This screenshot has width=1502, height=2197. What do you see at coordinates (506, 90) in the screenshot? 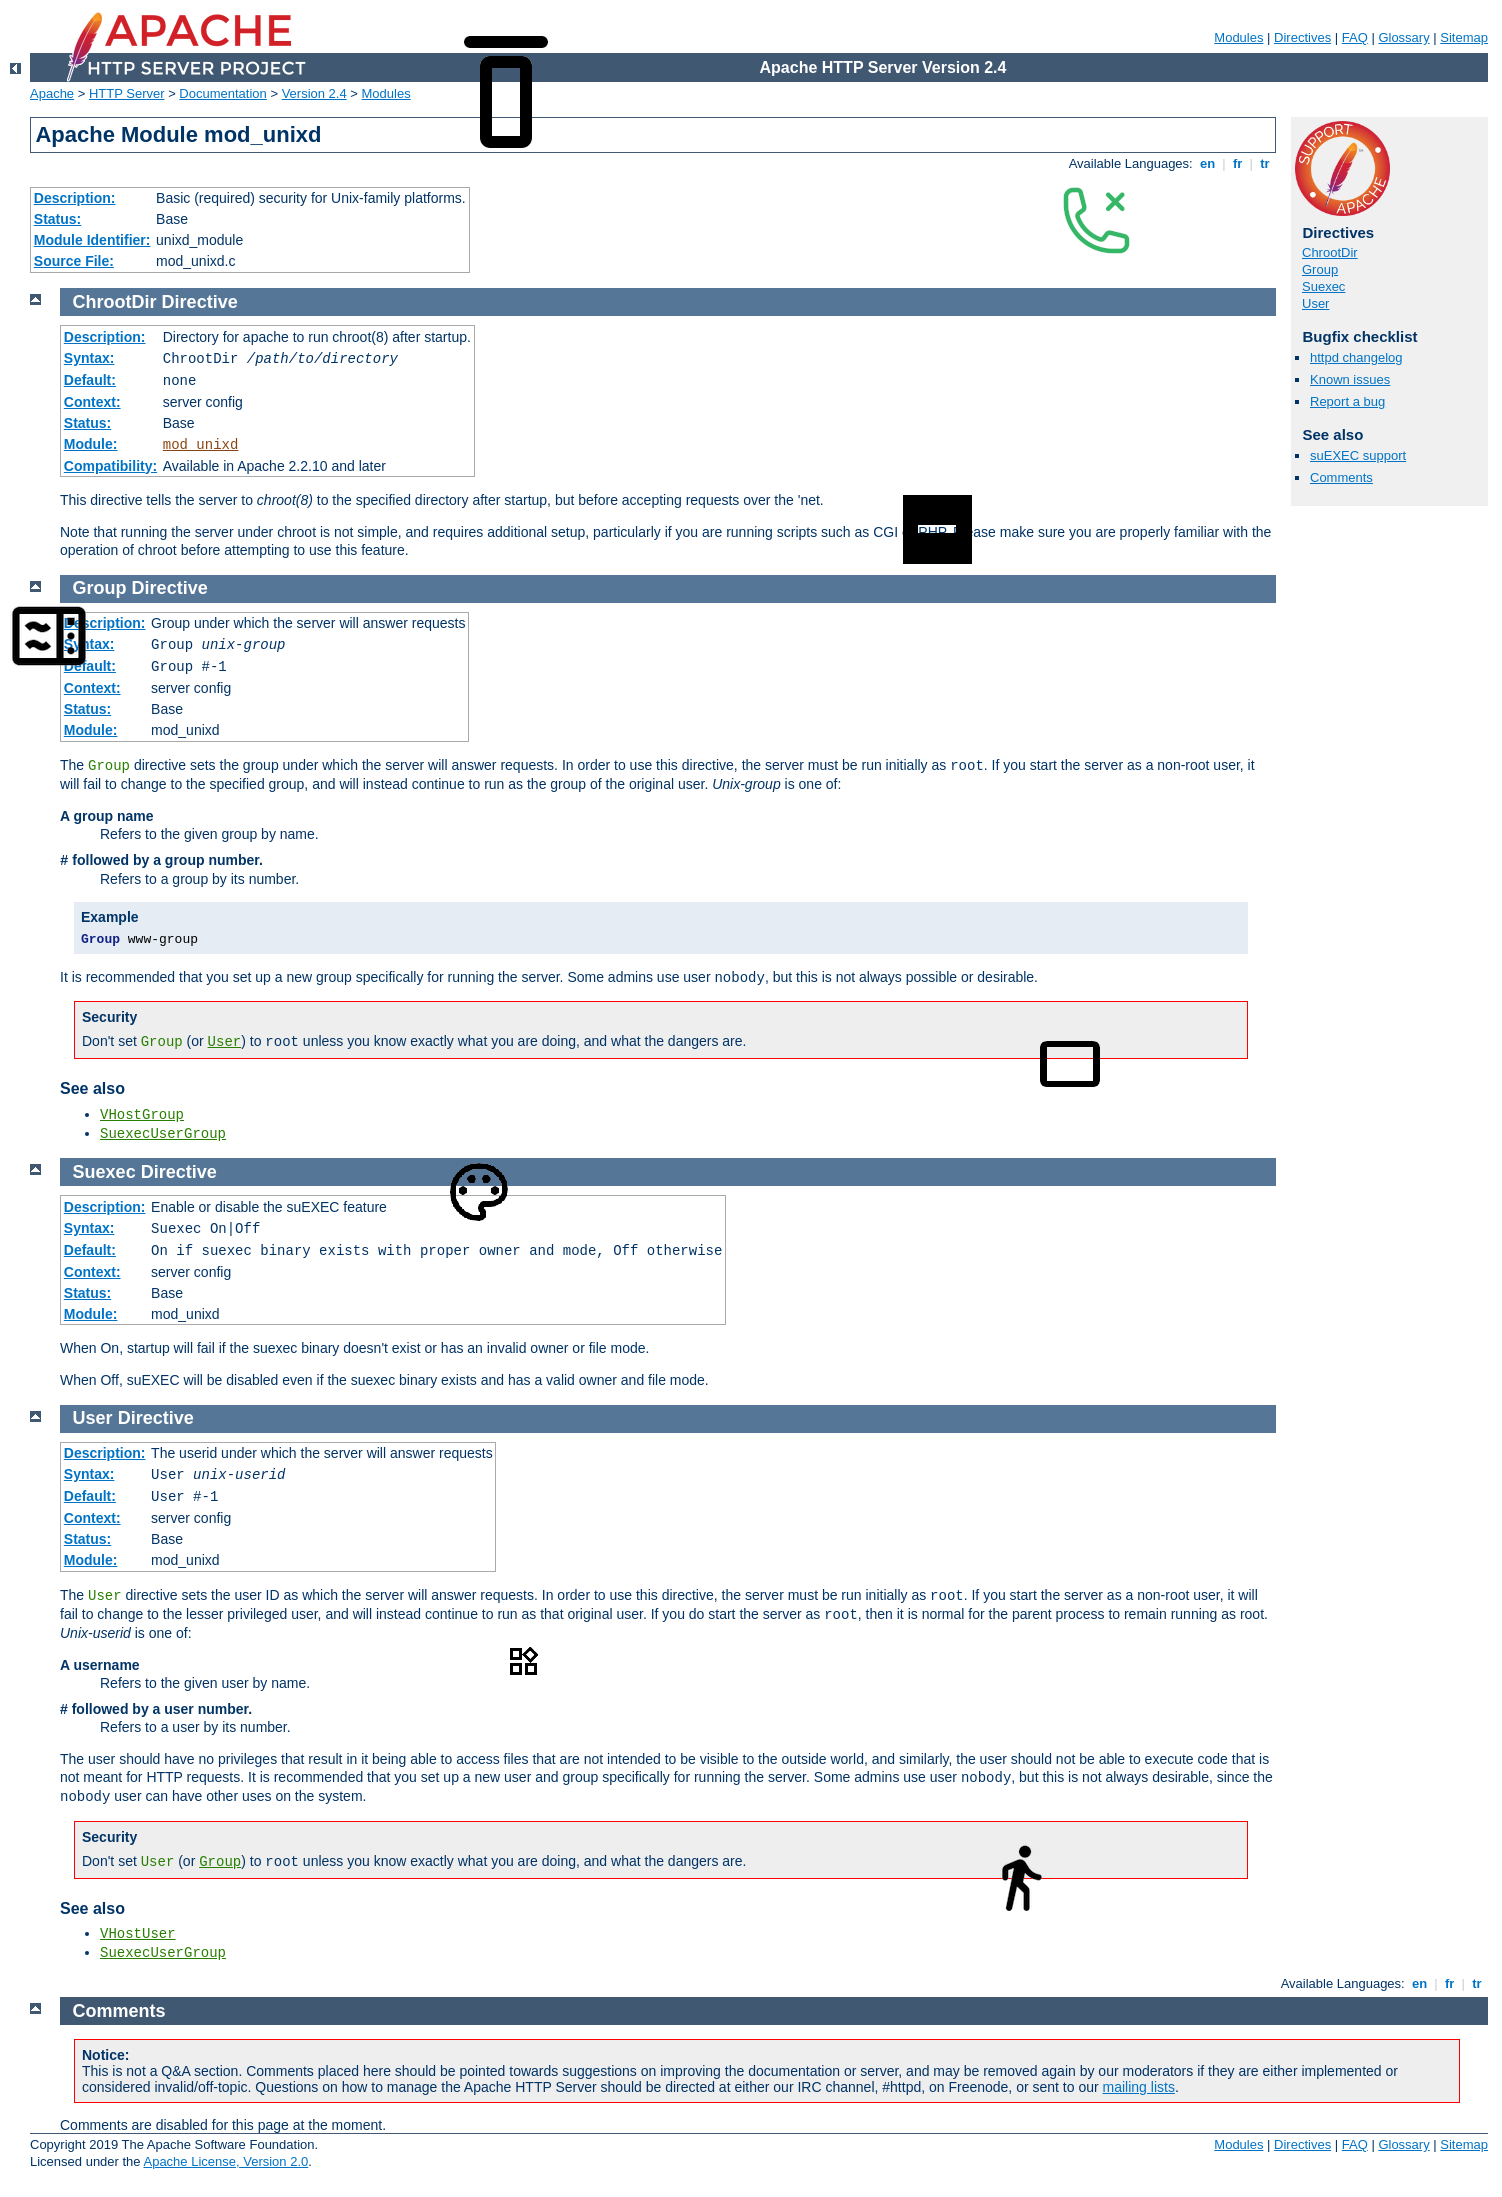
I see `align selected element to the top` at bounding box center [506, 90].